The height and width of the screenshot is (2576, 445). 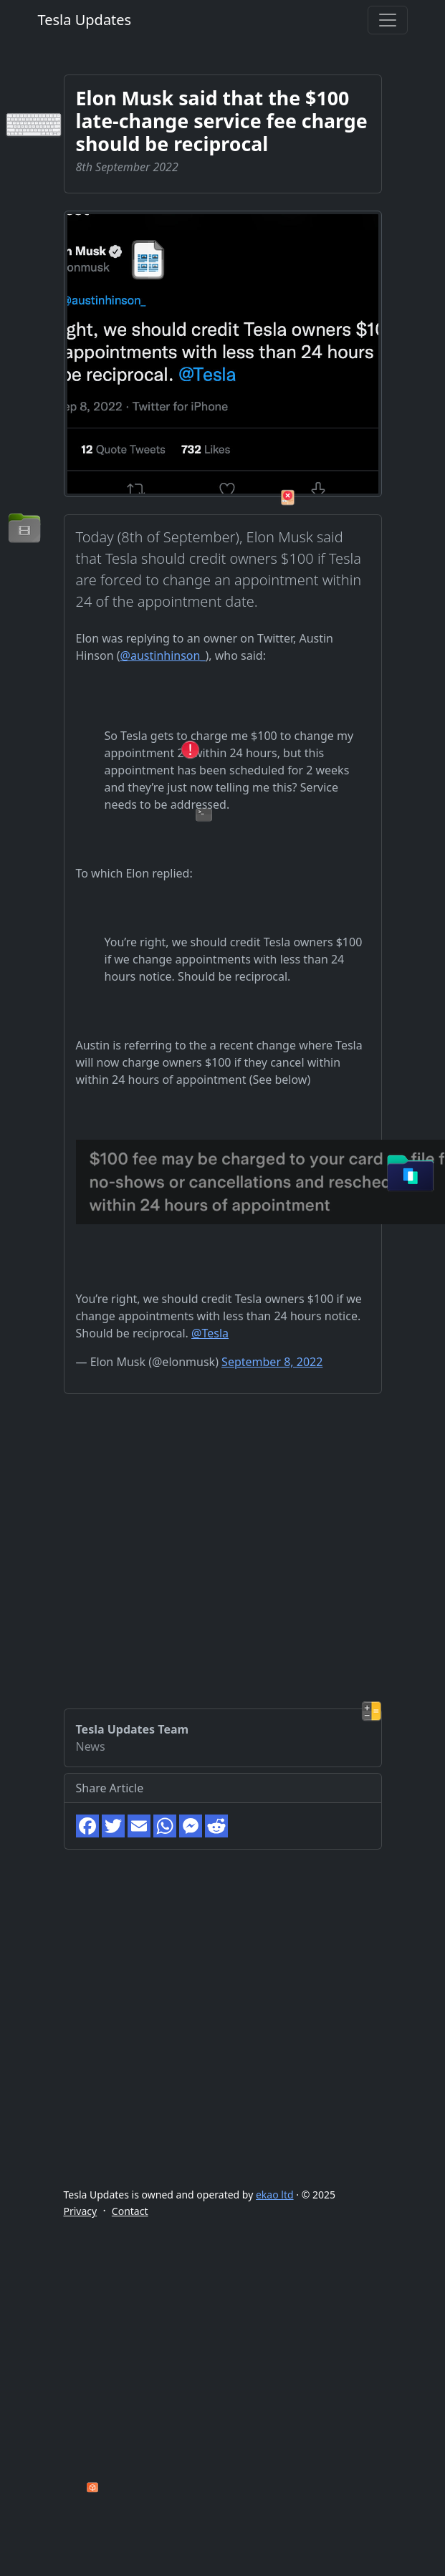 I want to click on open the terminal application, so click(x=204, y=814).